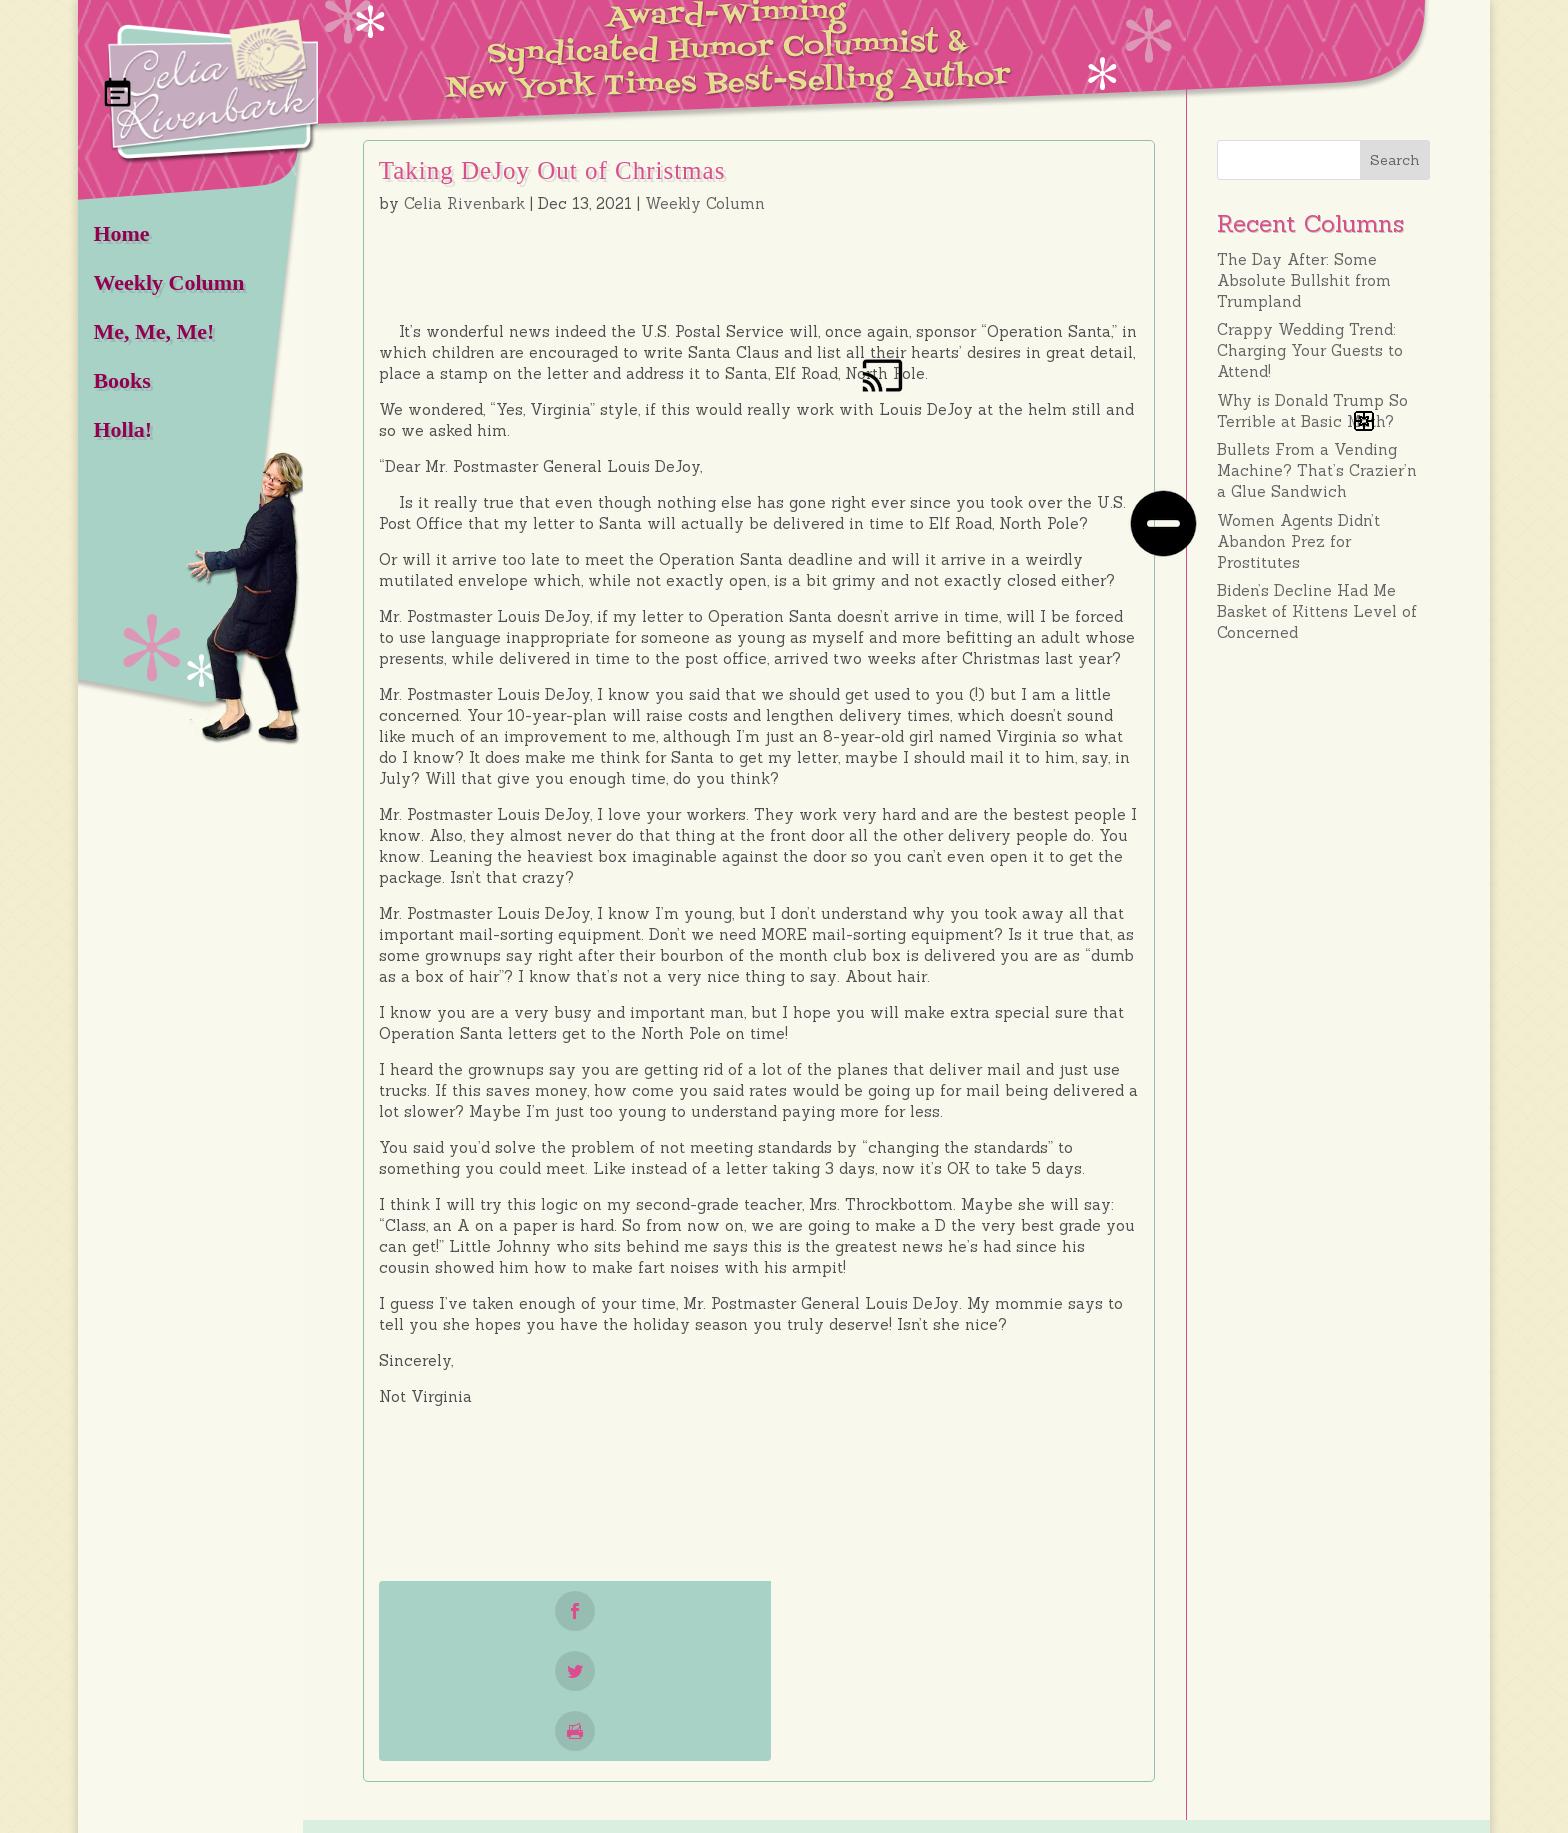 This screenshot has width=1568, height=1833. I want to click on view event details or notes, so click(117, 93).